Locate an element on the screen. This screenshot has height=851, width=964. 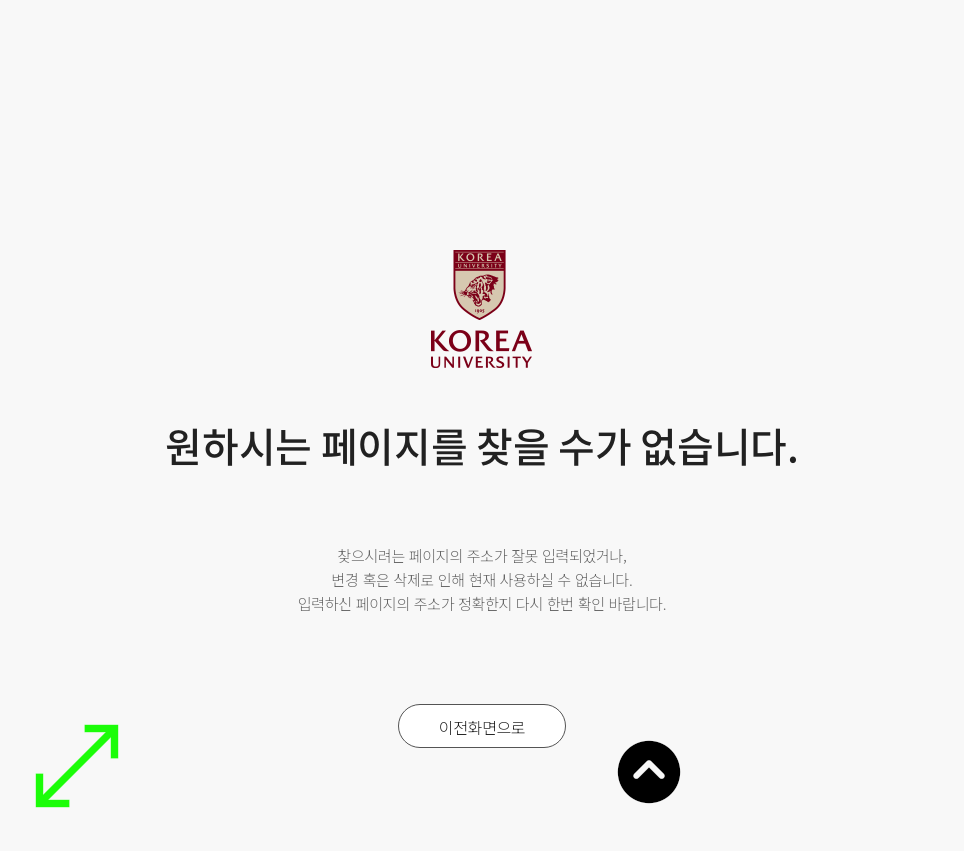
resize a window or element is located at coordinates (77, 766).